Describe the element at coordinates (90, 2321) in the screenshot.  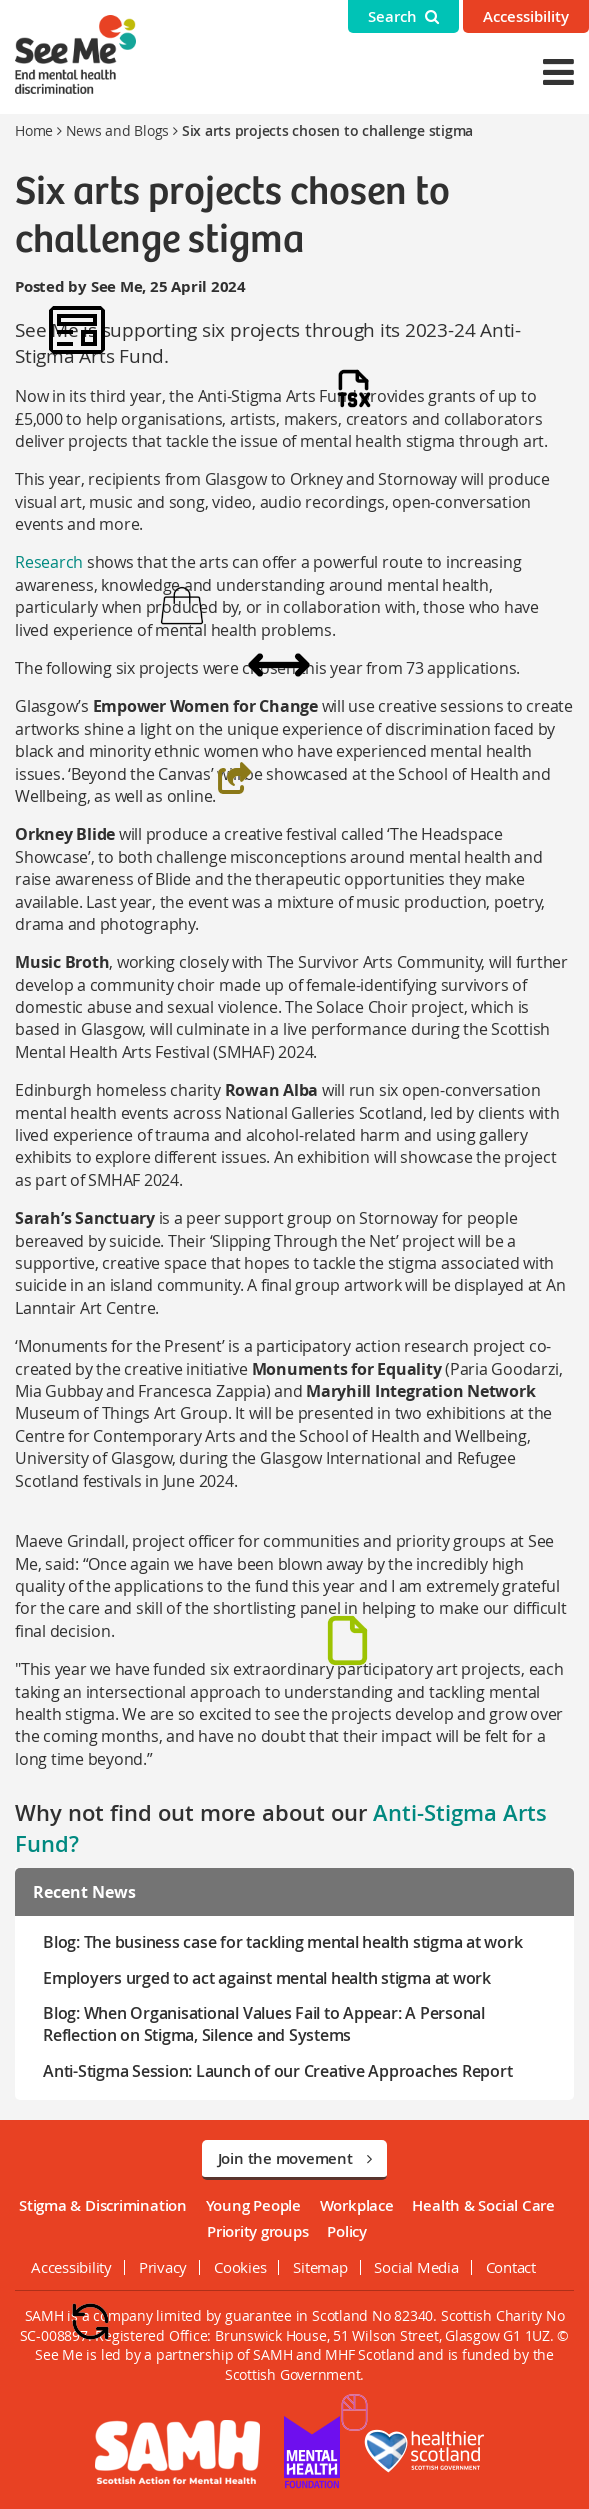
I see `refresh or reload content` at that location.